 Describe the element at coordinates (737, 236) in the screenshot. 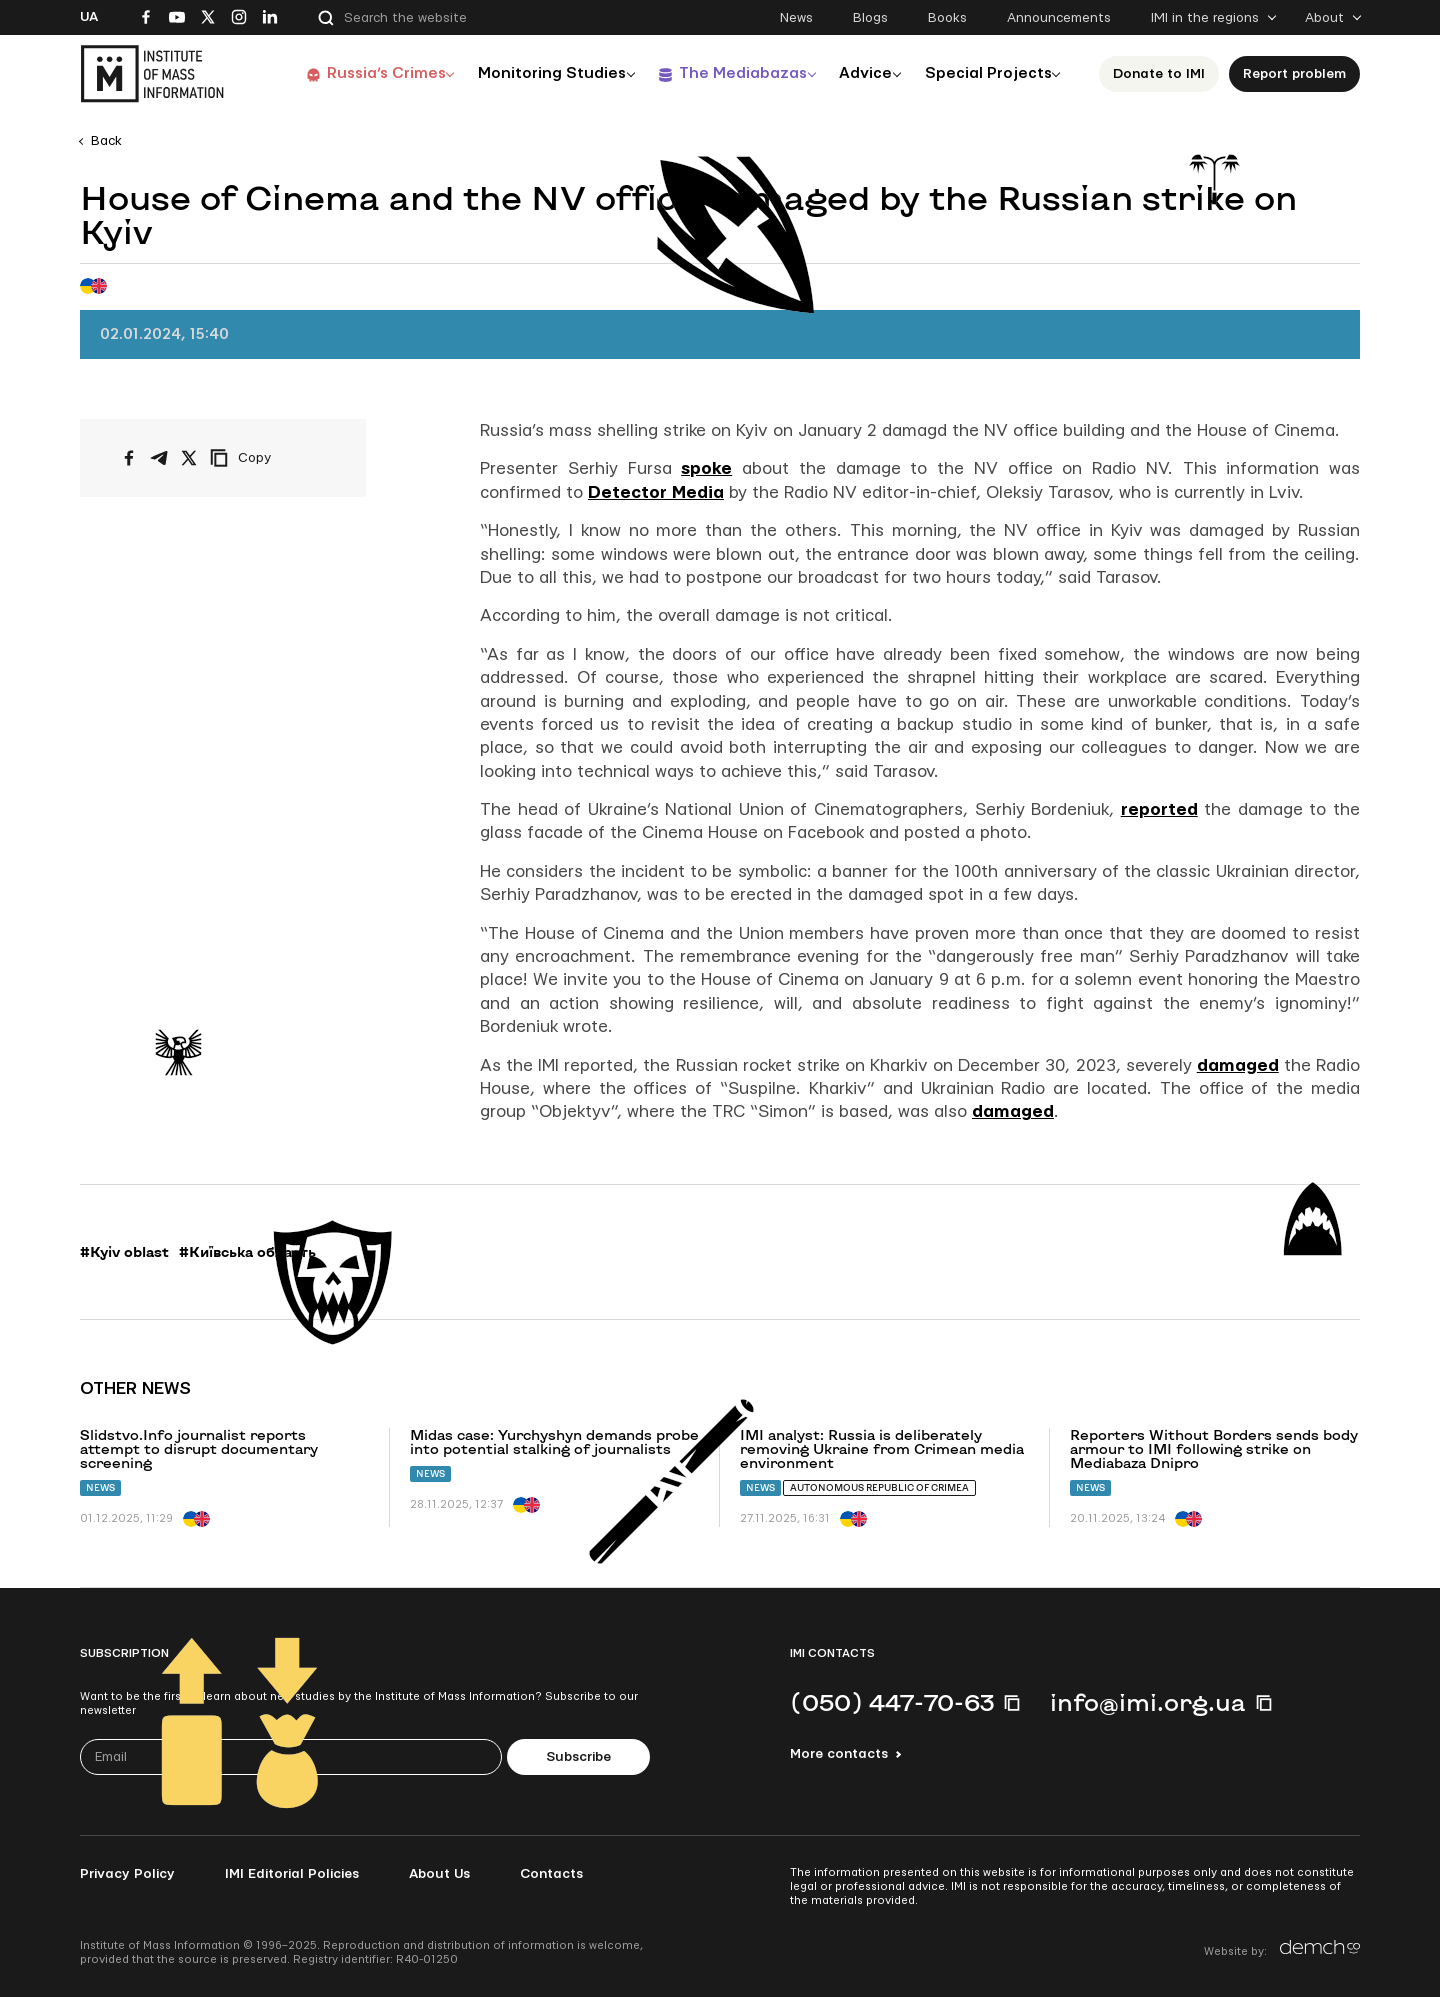

I see `throw or launch a dagger attack` at that location.